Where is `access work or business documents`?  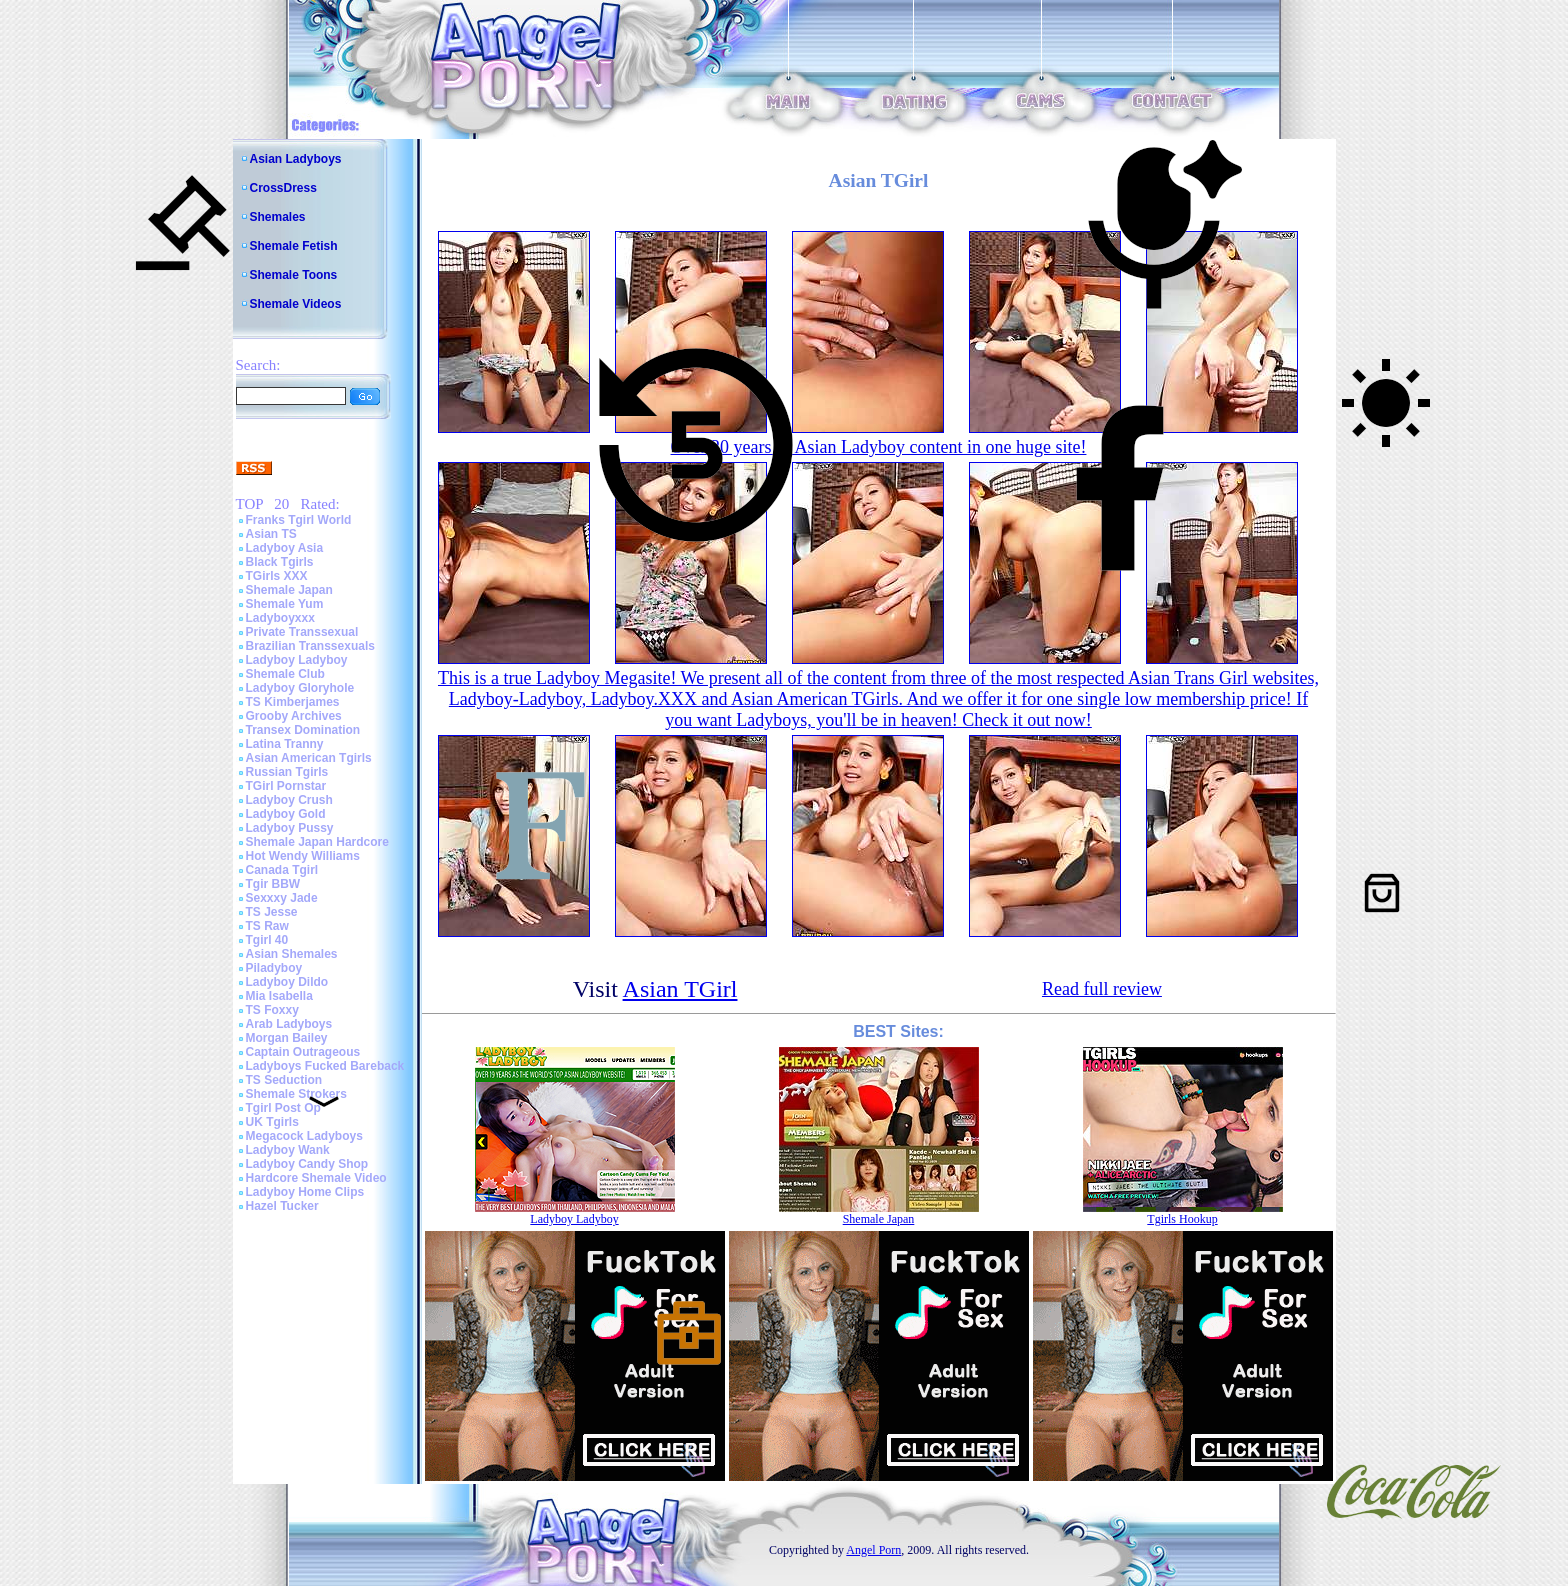
access work or business documents is located at coordinates (689, 1336).